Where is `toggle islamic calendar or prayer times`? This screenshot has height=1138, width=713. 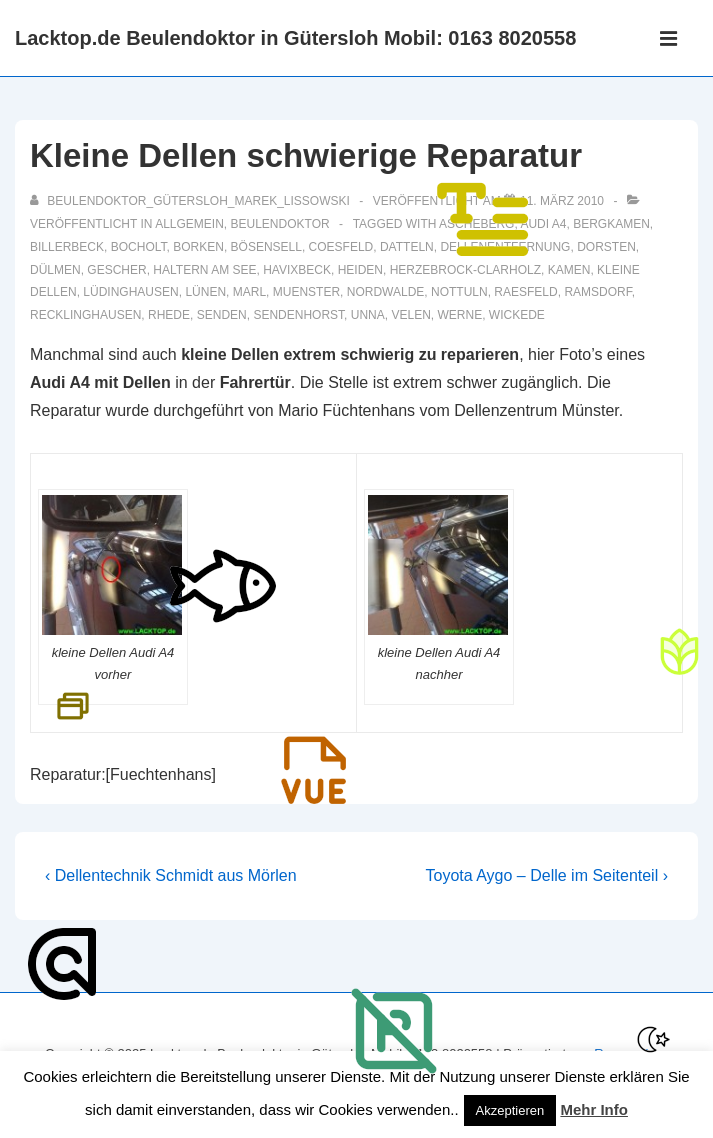 toggle islamic calendar or prayer times is located at coordinates (652, 1039).